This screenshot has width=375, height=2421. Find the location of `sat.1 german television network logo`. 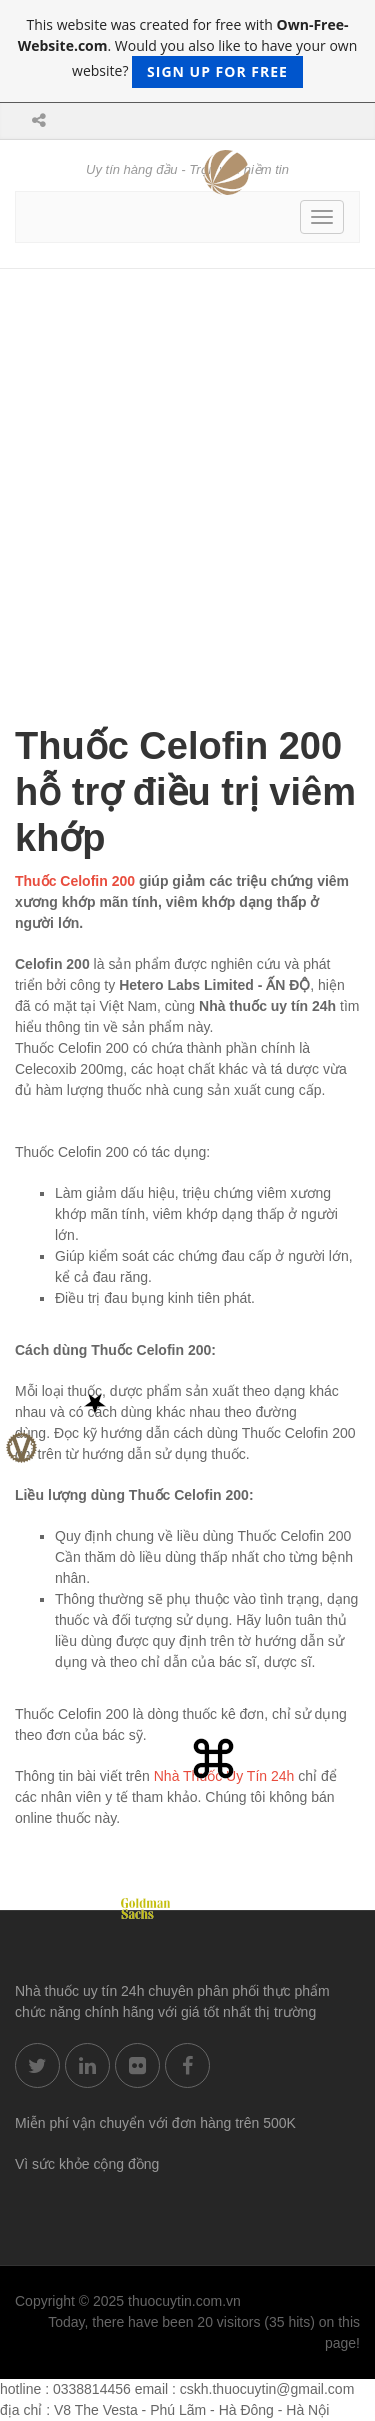

sat.1 german television network logo is located at coordinates (226, 172).